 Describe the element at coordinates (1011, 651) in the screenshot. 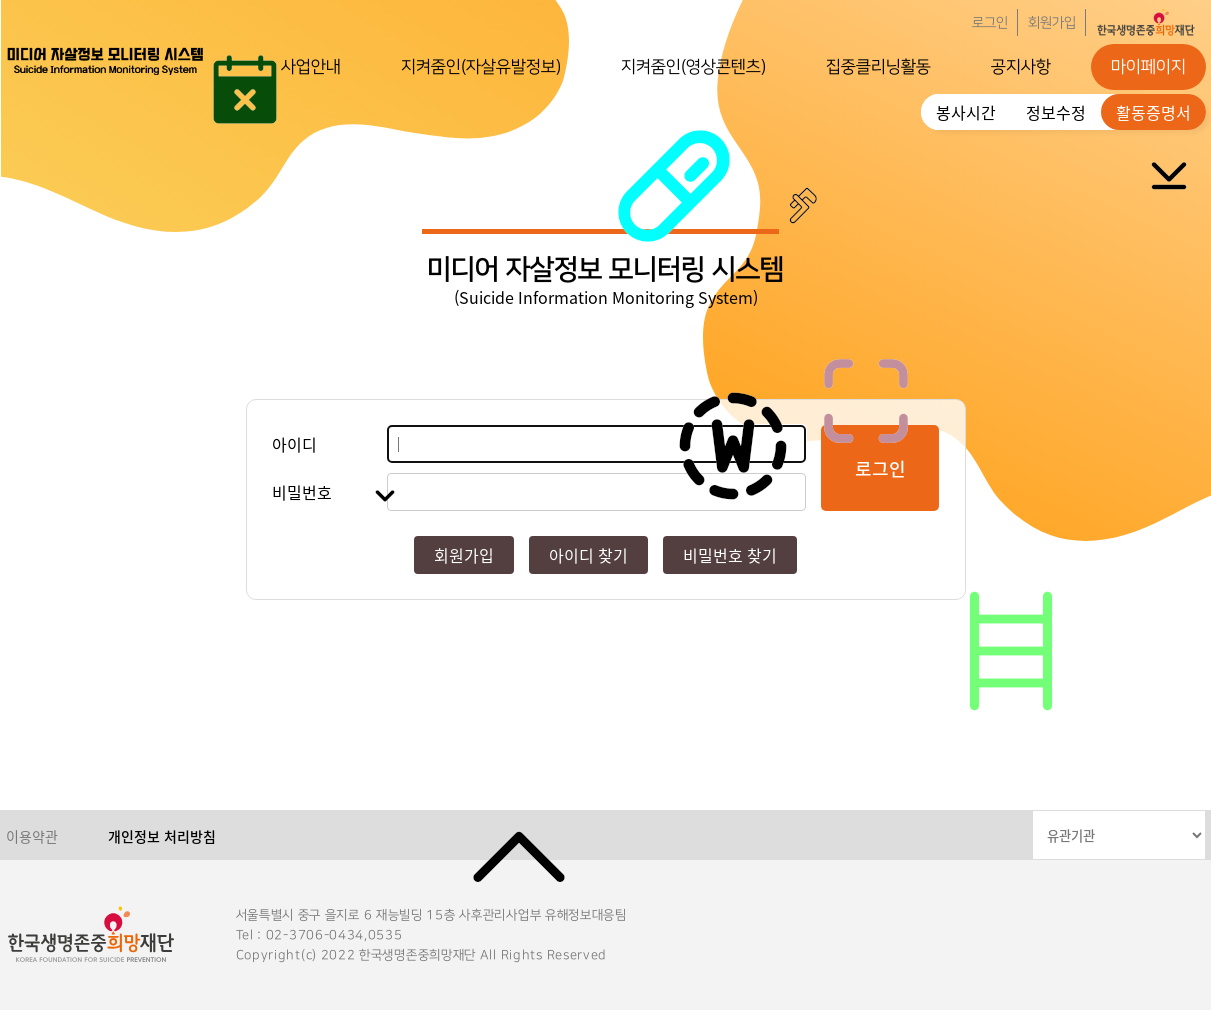

I see `access step-by-step instructions or tutorials` at that location.